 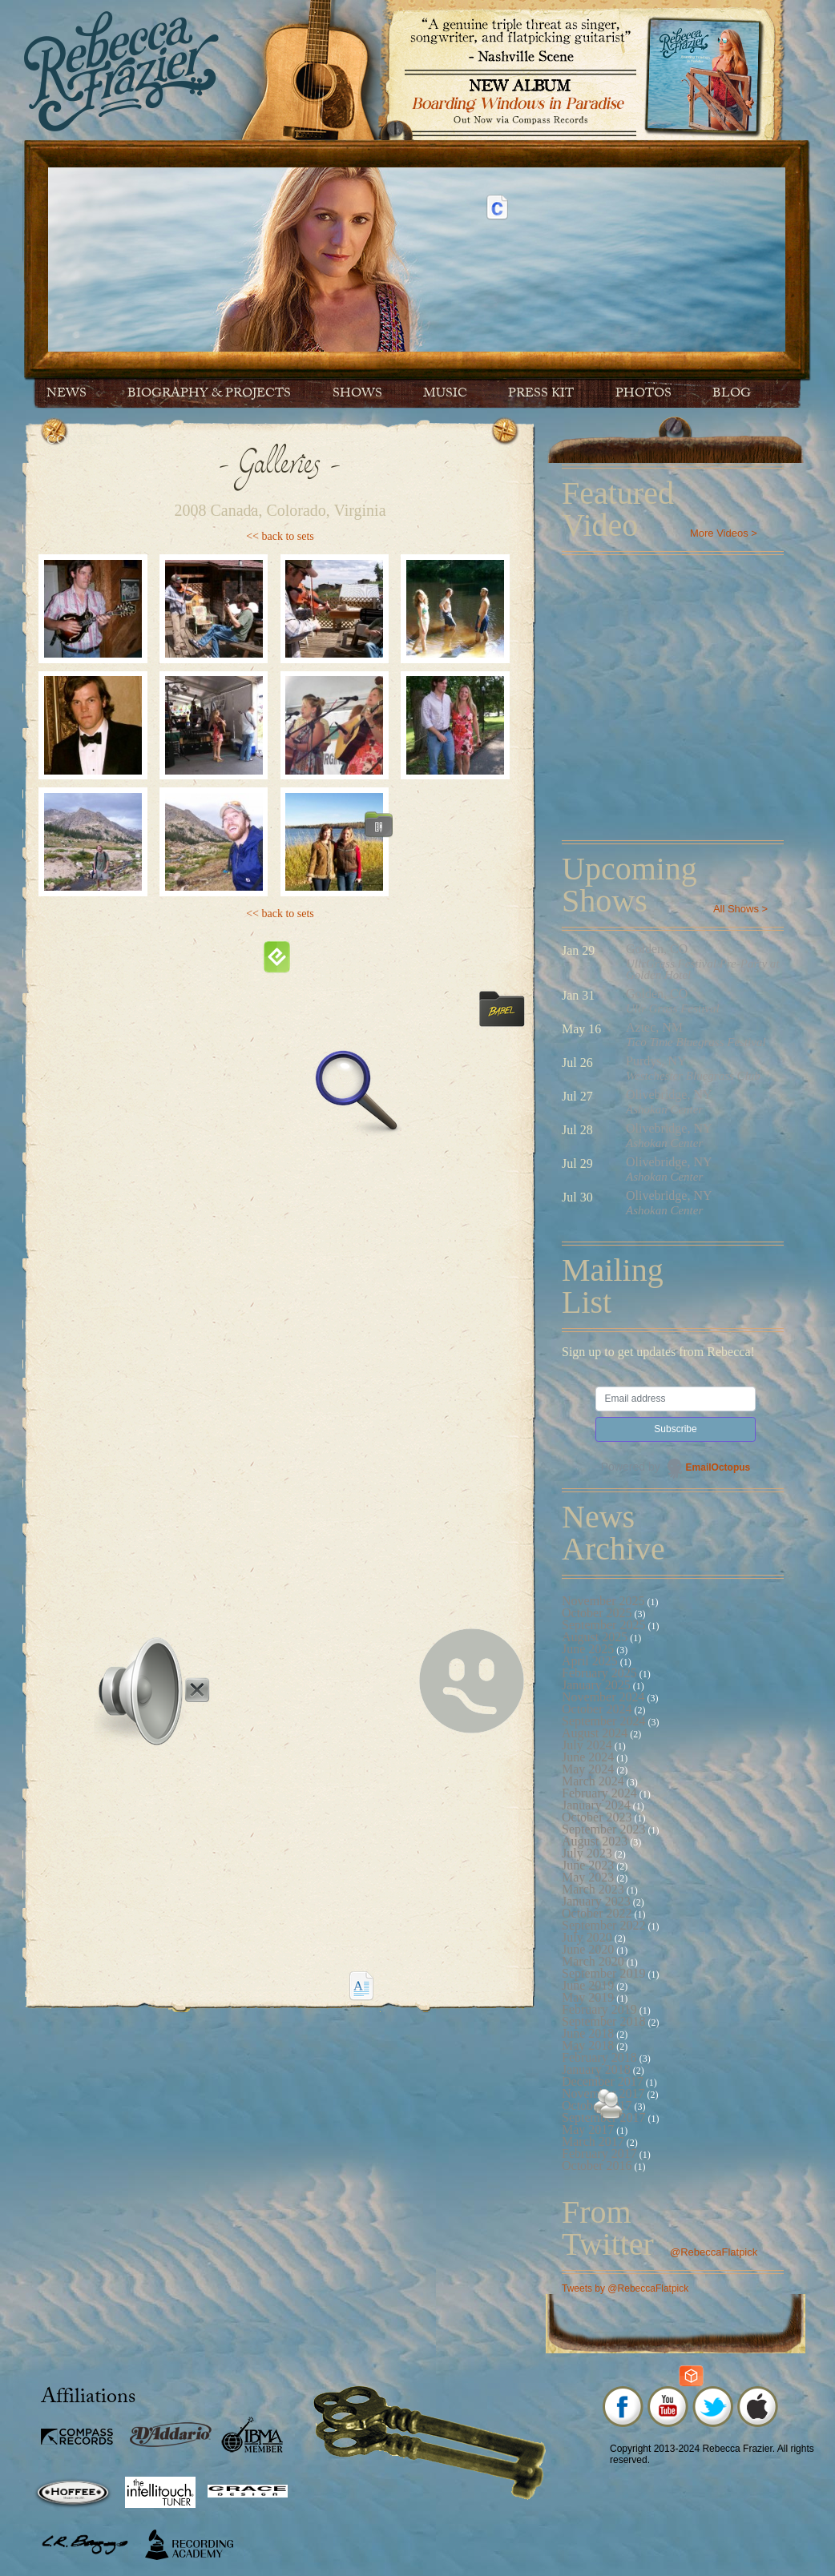 I want to click on open a 3ds format 3d model file, so click(x=691, y=2375).